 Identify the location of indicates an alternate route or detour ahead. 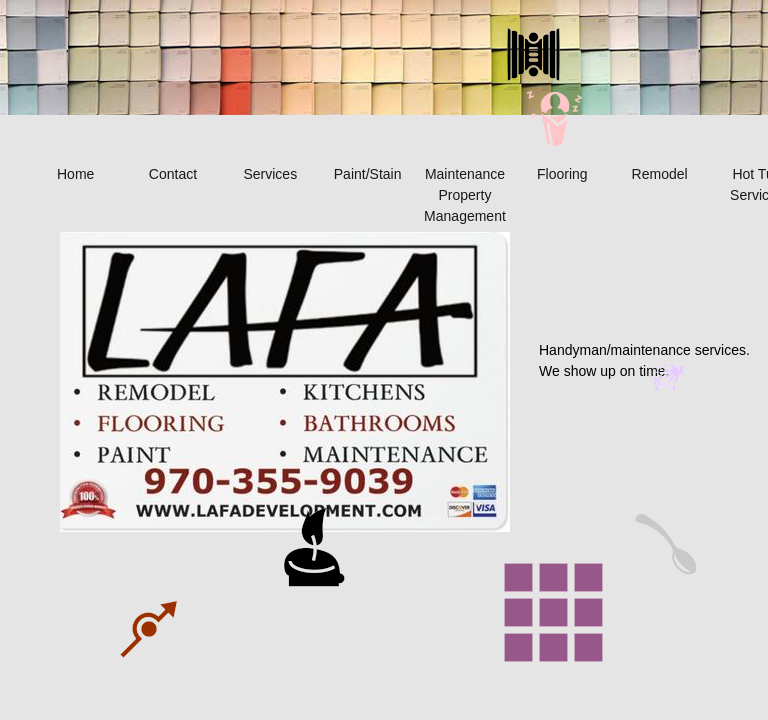
(149, 629).